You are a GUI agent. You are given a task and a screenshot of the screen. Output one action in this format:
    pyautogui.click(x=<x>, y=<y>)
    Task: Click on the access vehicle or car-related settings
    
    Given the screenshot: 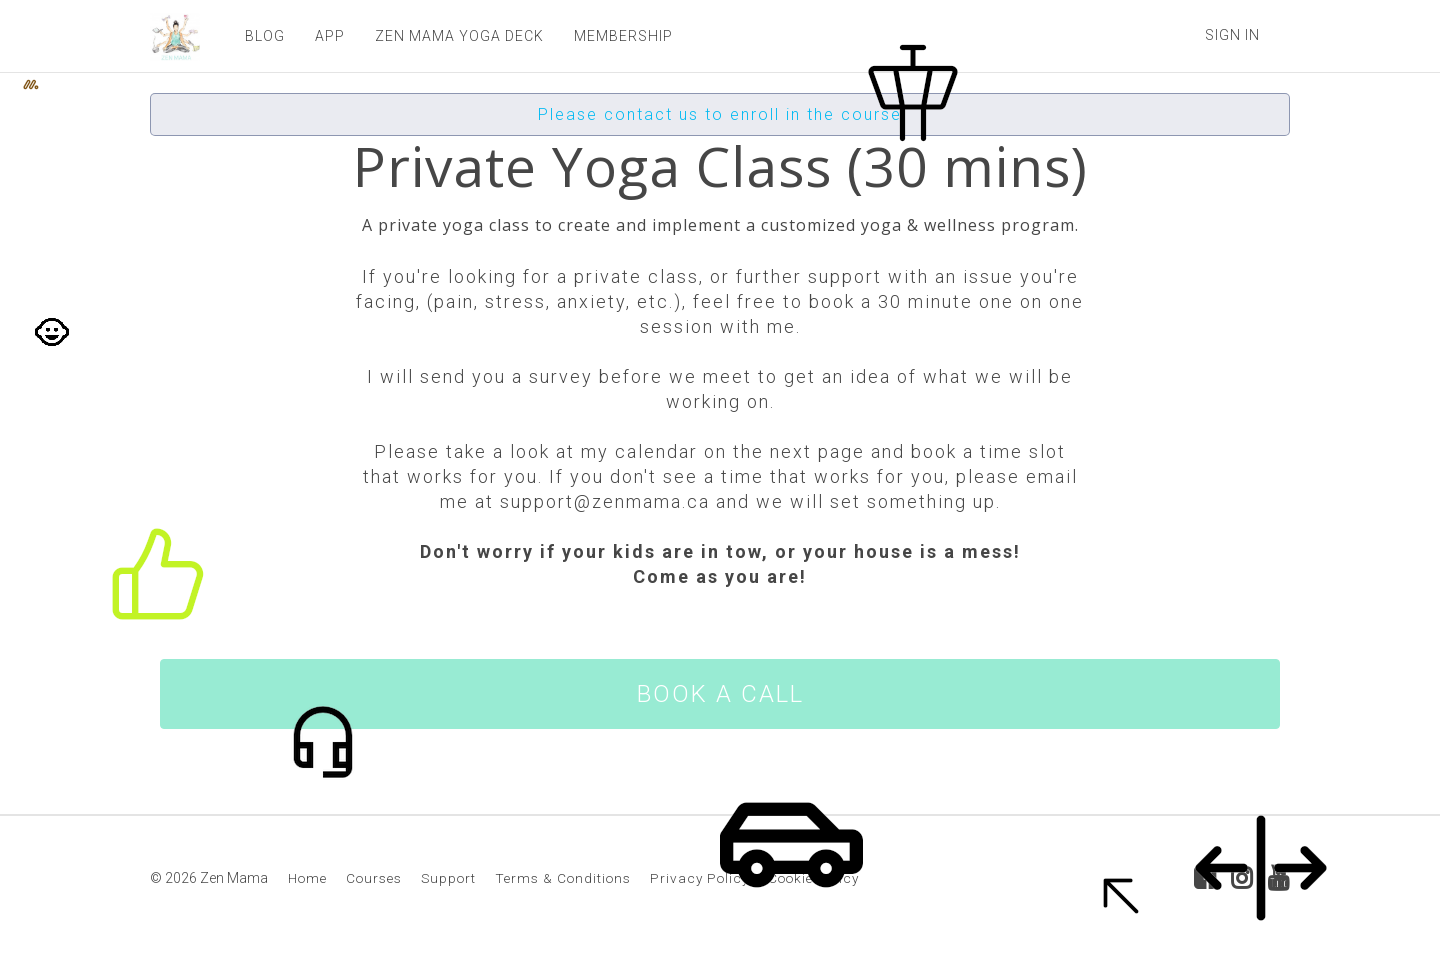 What is the action you would take?
    pyautogui.click(x=791, y=840)
    